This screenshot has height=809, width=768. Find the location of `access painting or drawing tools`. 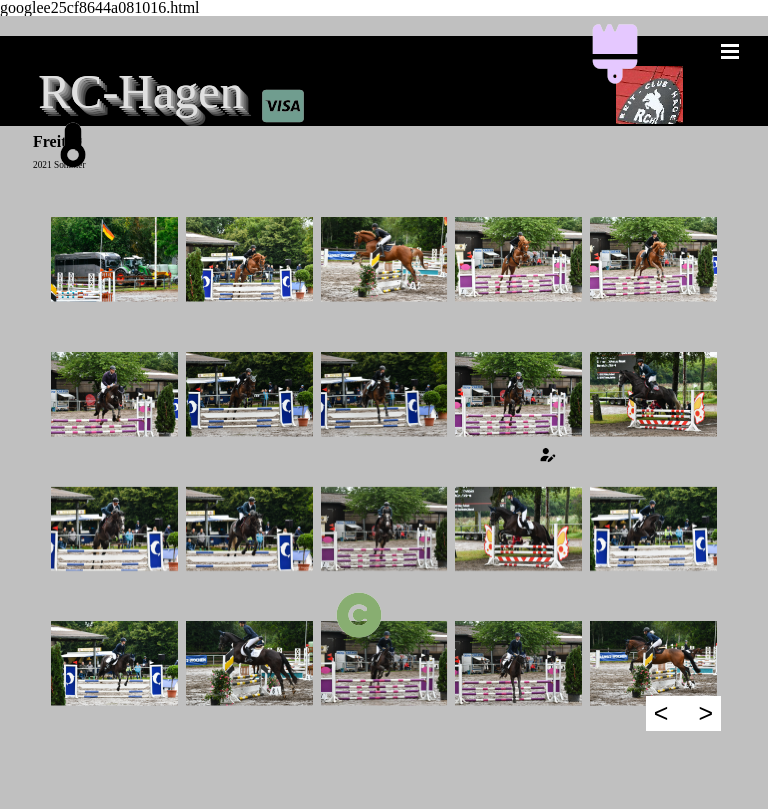

access painting or drawing tools is located at coordinates (615, 54).